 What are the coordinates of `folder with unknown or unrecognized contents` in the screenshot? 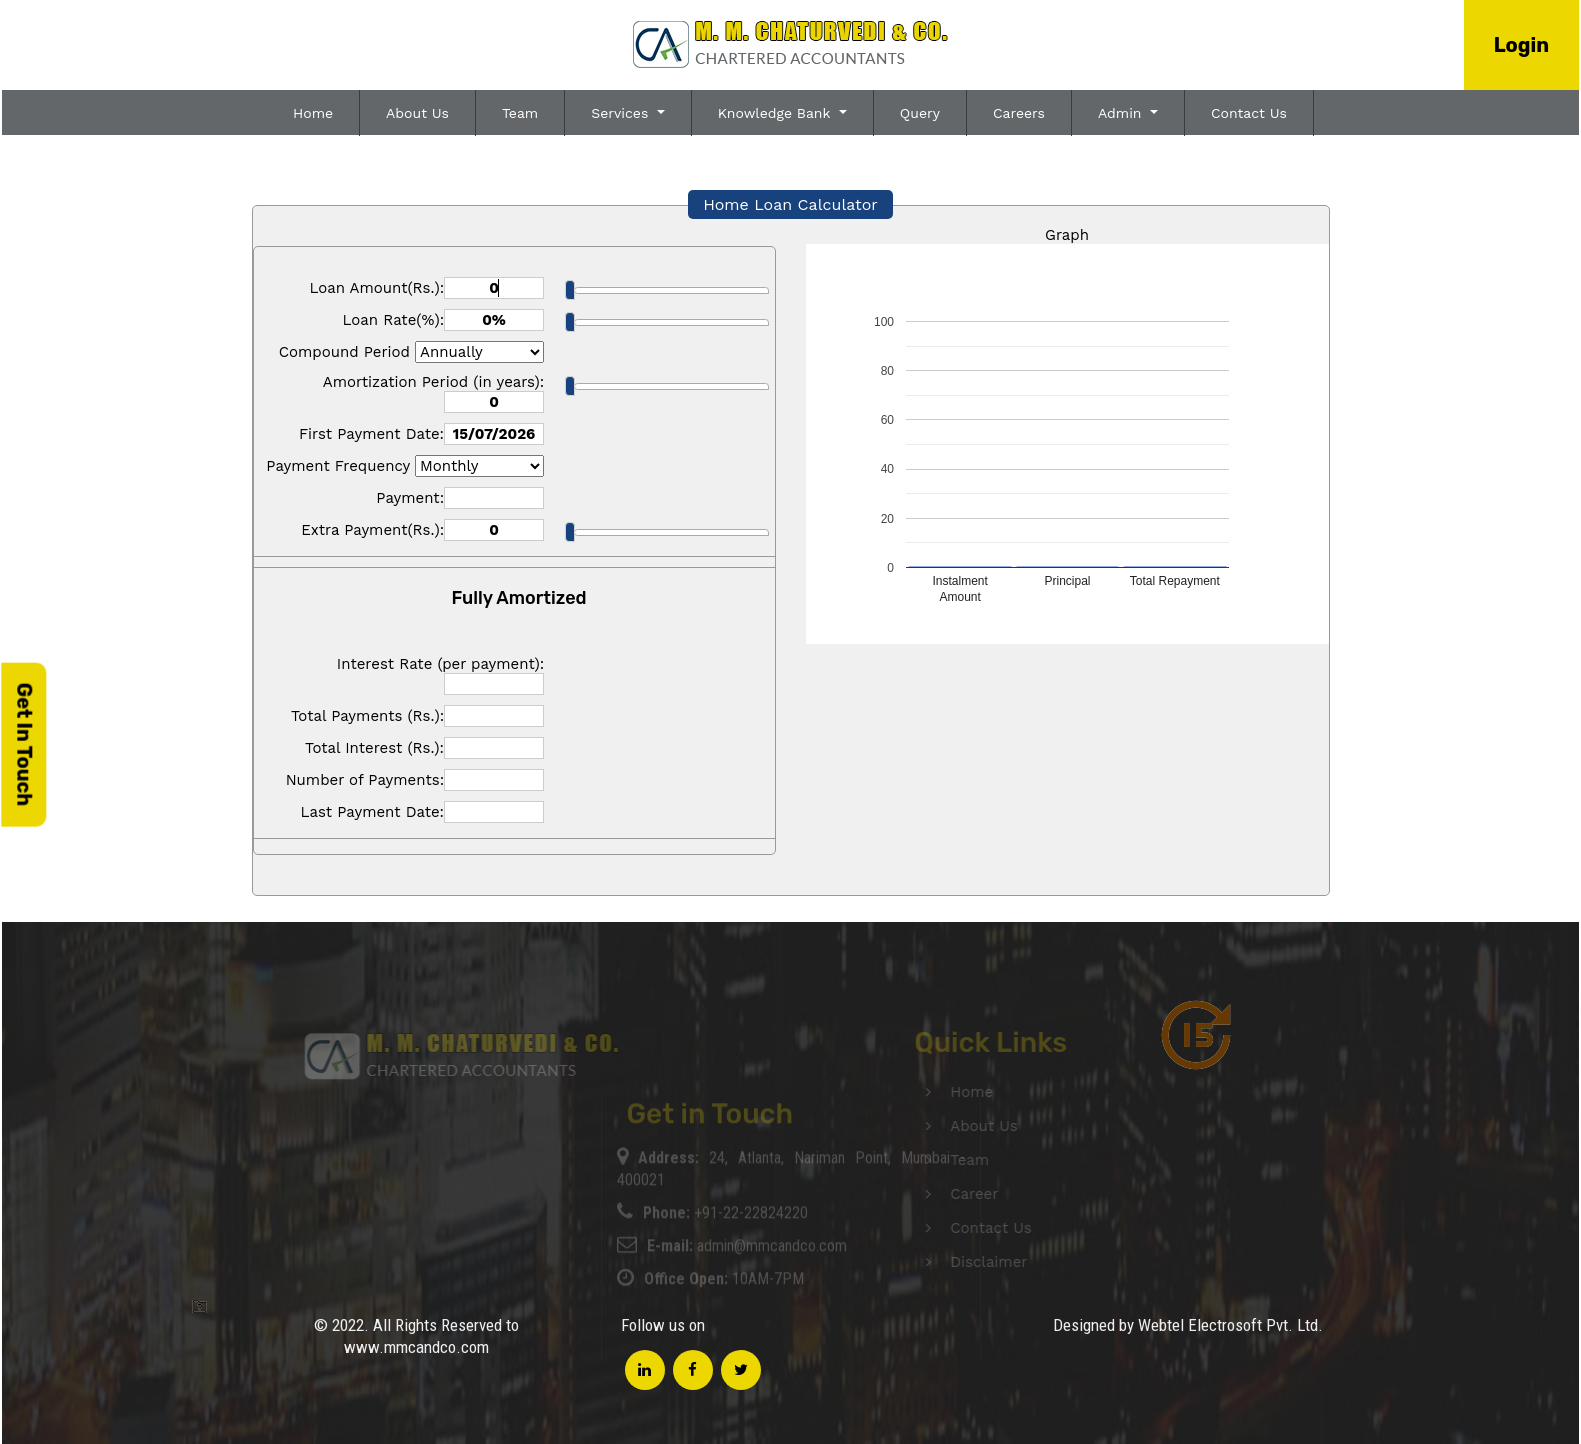 It's located at (199, 1306).